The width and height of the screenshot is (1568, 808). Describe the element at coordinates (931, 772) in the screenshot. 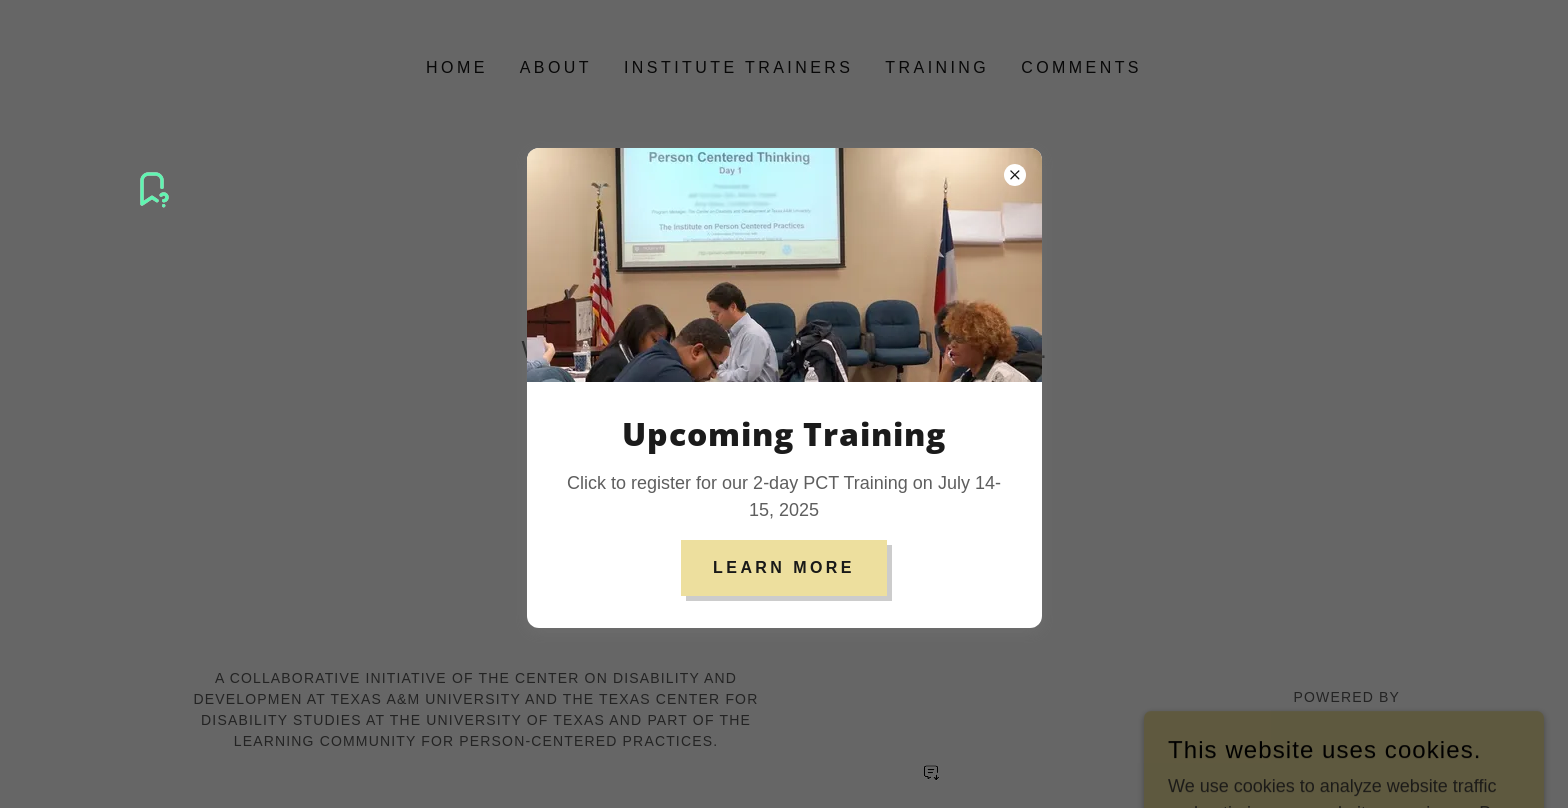

I see `download message or conversation` at that location.